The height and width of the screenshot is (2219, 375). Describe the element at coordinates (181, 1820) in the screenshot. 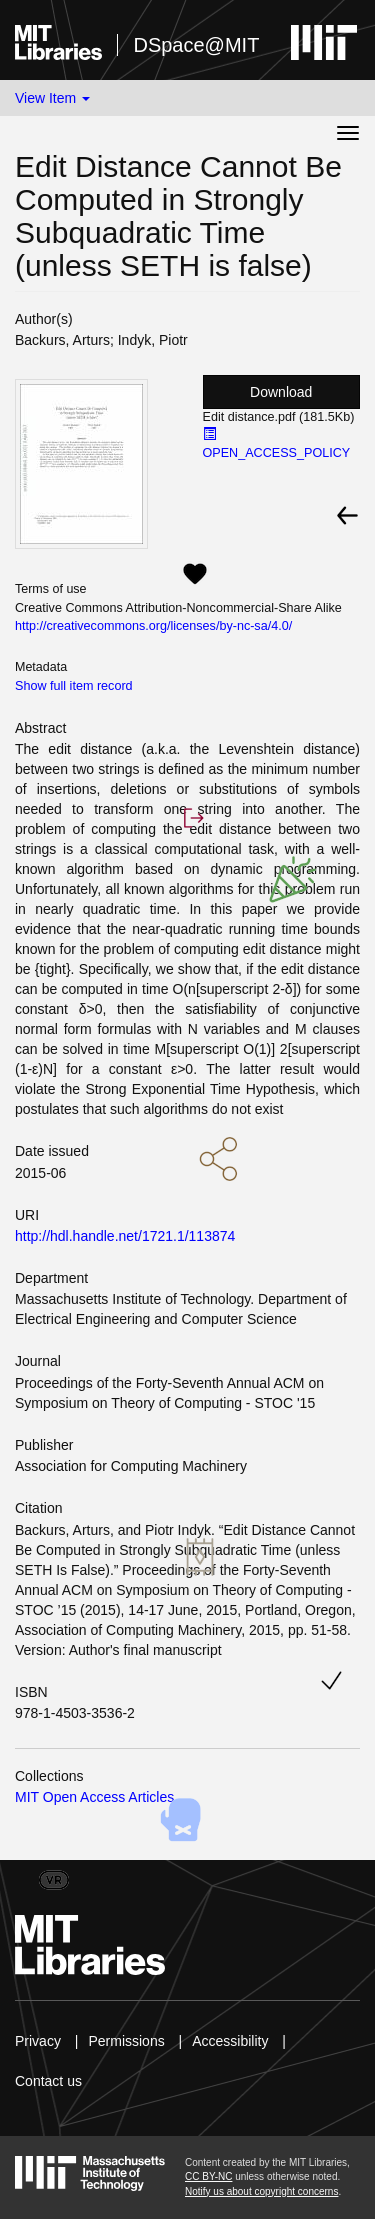

I see `access boxing or combat sports content` at that location.